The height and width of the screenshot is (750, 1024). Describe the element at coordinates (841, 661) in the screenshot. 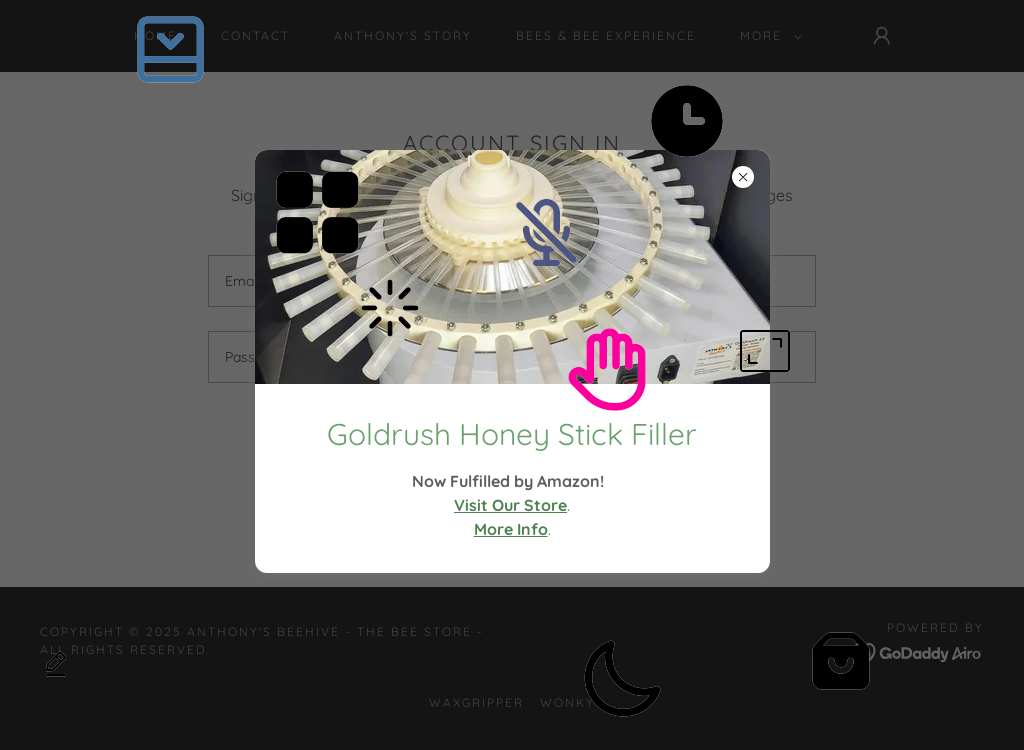

I see `view your shopping bag` at that location.